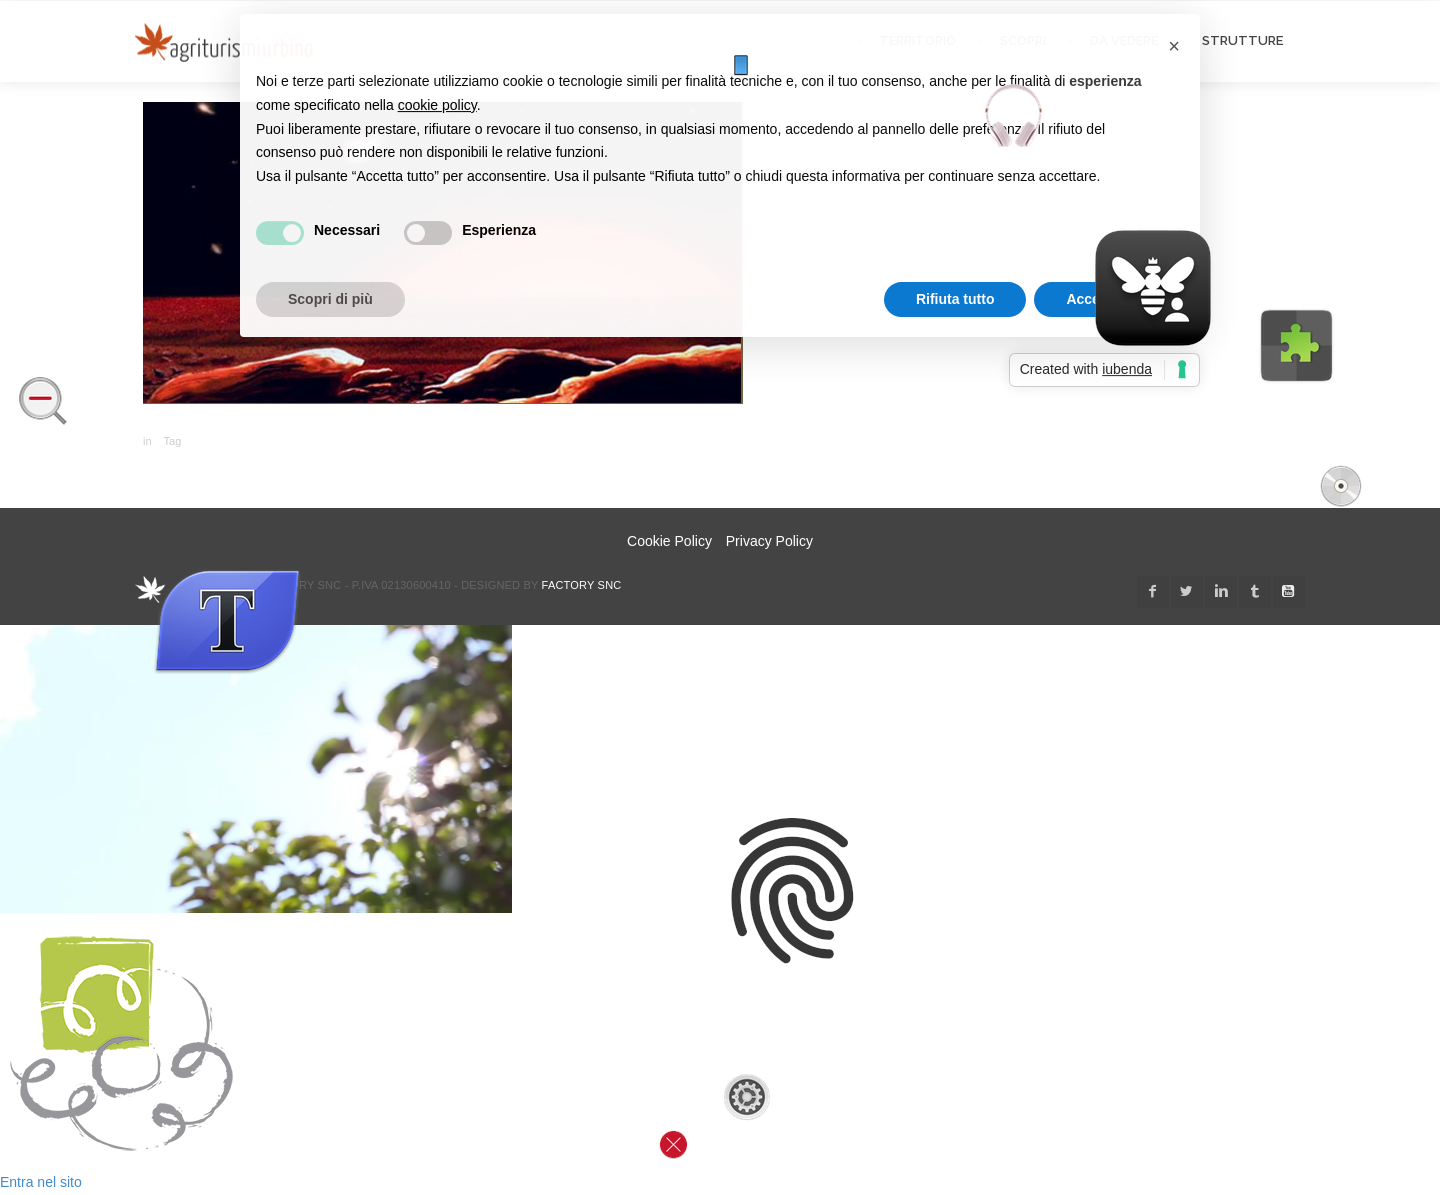  I want to click on bluetooth headphones connected, so click(1013, 115).